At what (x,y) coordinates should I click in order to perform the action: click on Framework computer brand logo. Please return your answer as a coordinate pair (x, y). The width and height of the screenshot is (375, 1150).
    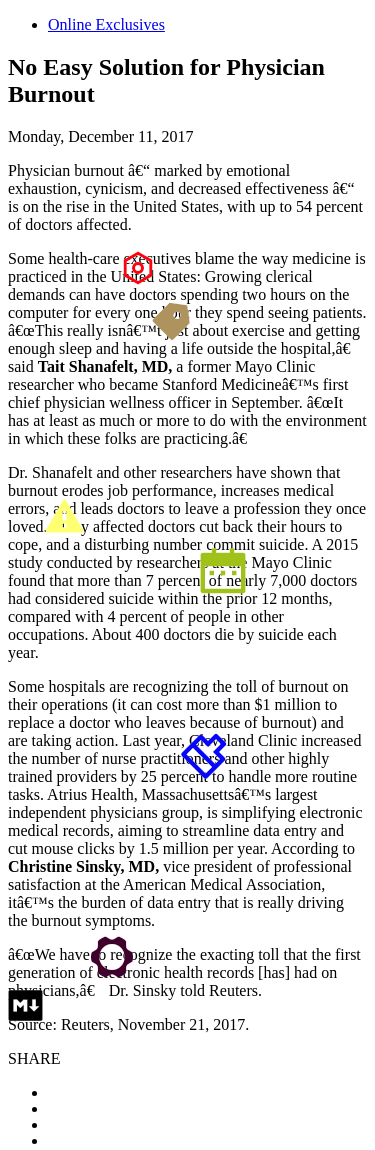
    Looking at the image, I should click on (112, 957).